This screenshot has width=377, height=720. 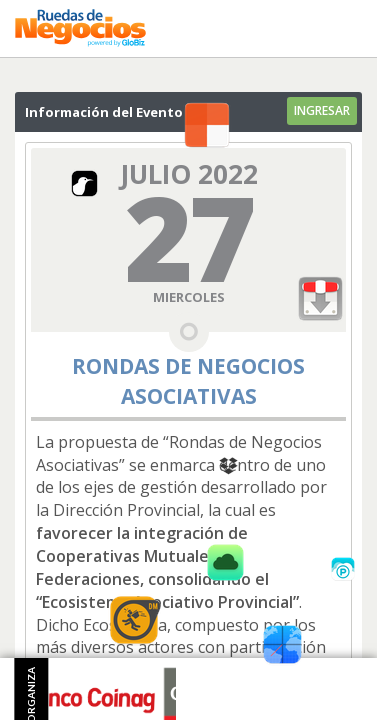 What do you see at coordinates (207, 125) in the screenshot?
I see `switch to the bottom-right workspace` at bounding box center [207, 125].